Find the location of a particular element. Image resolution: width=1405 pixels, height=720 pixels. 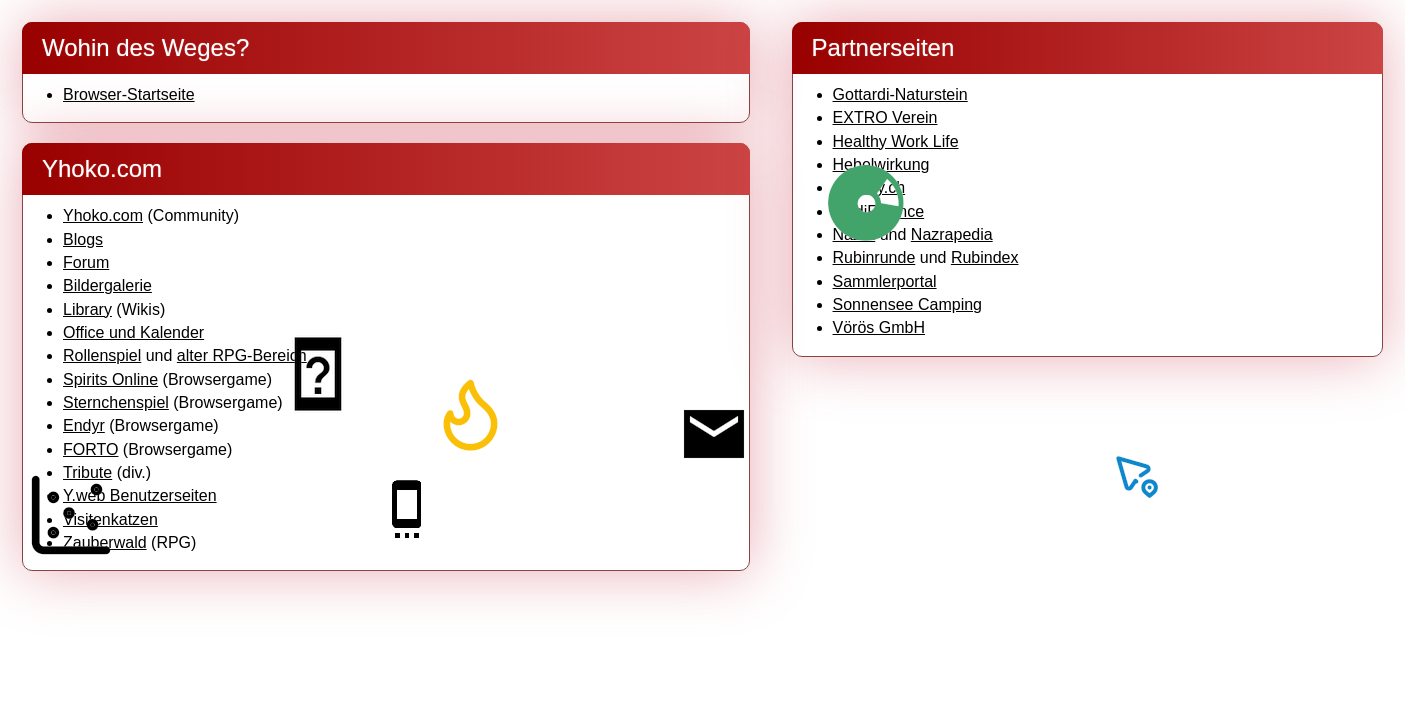

open your email inbox is located at coordinates (714, 434).